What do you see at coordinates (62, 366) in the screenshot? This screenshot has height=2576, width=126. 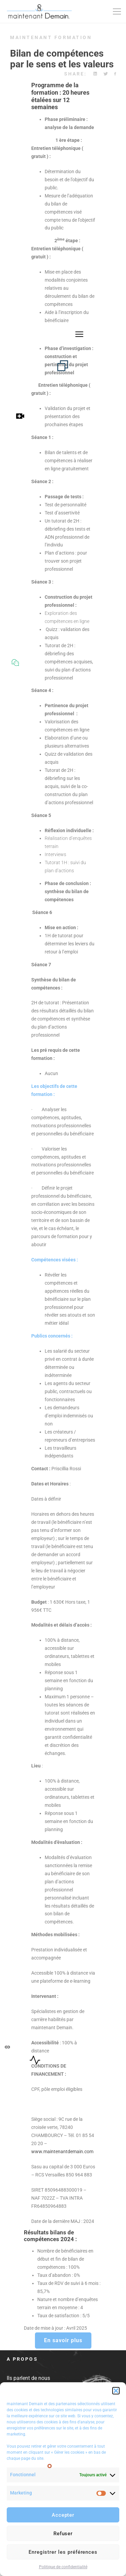 I see `copy to clipboard` at bounding box center [62, 366].